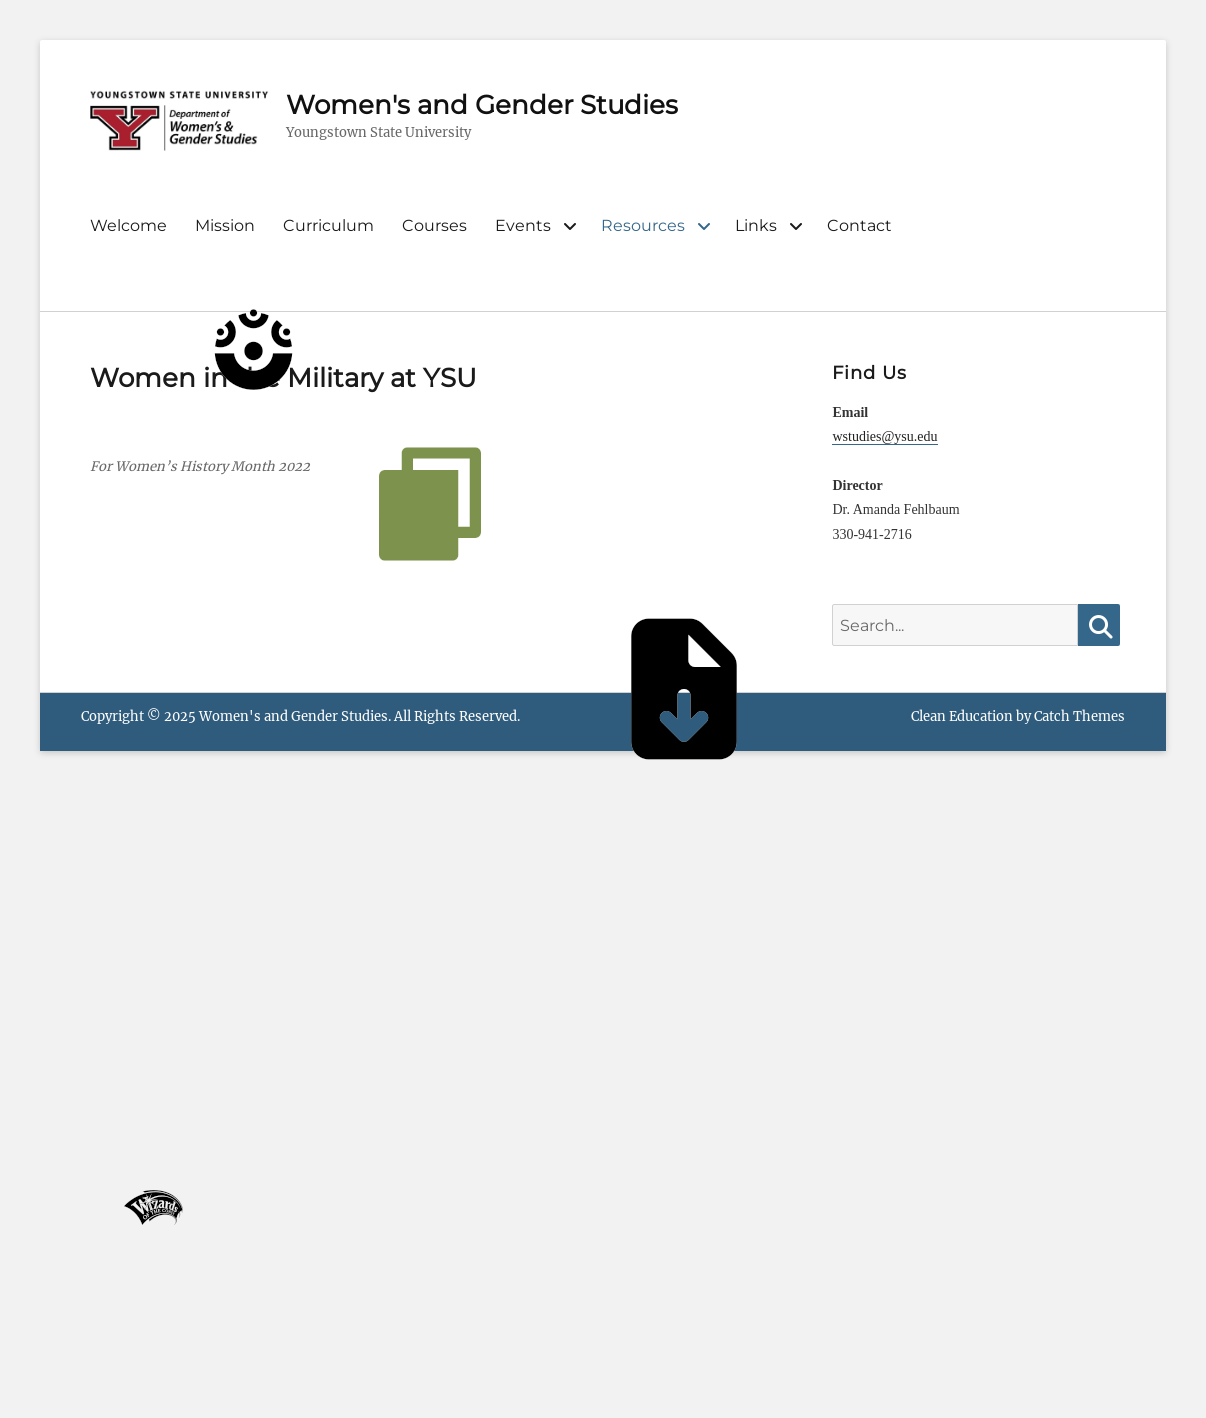 Image resolution: width=1206 pixels, height=1418 pixels. I want to click on copy file to clipboard, so click(430, 504).